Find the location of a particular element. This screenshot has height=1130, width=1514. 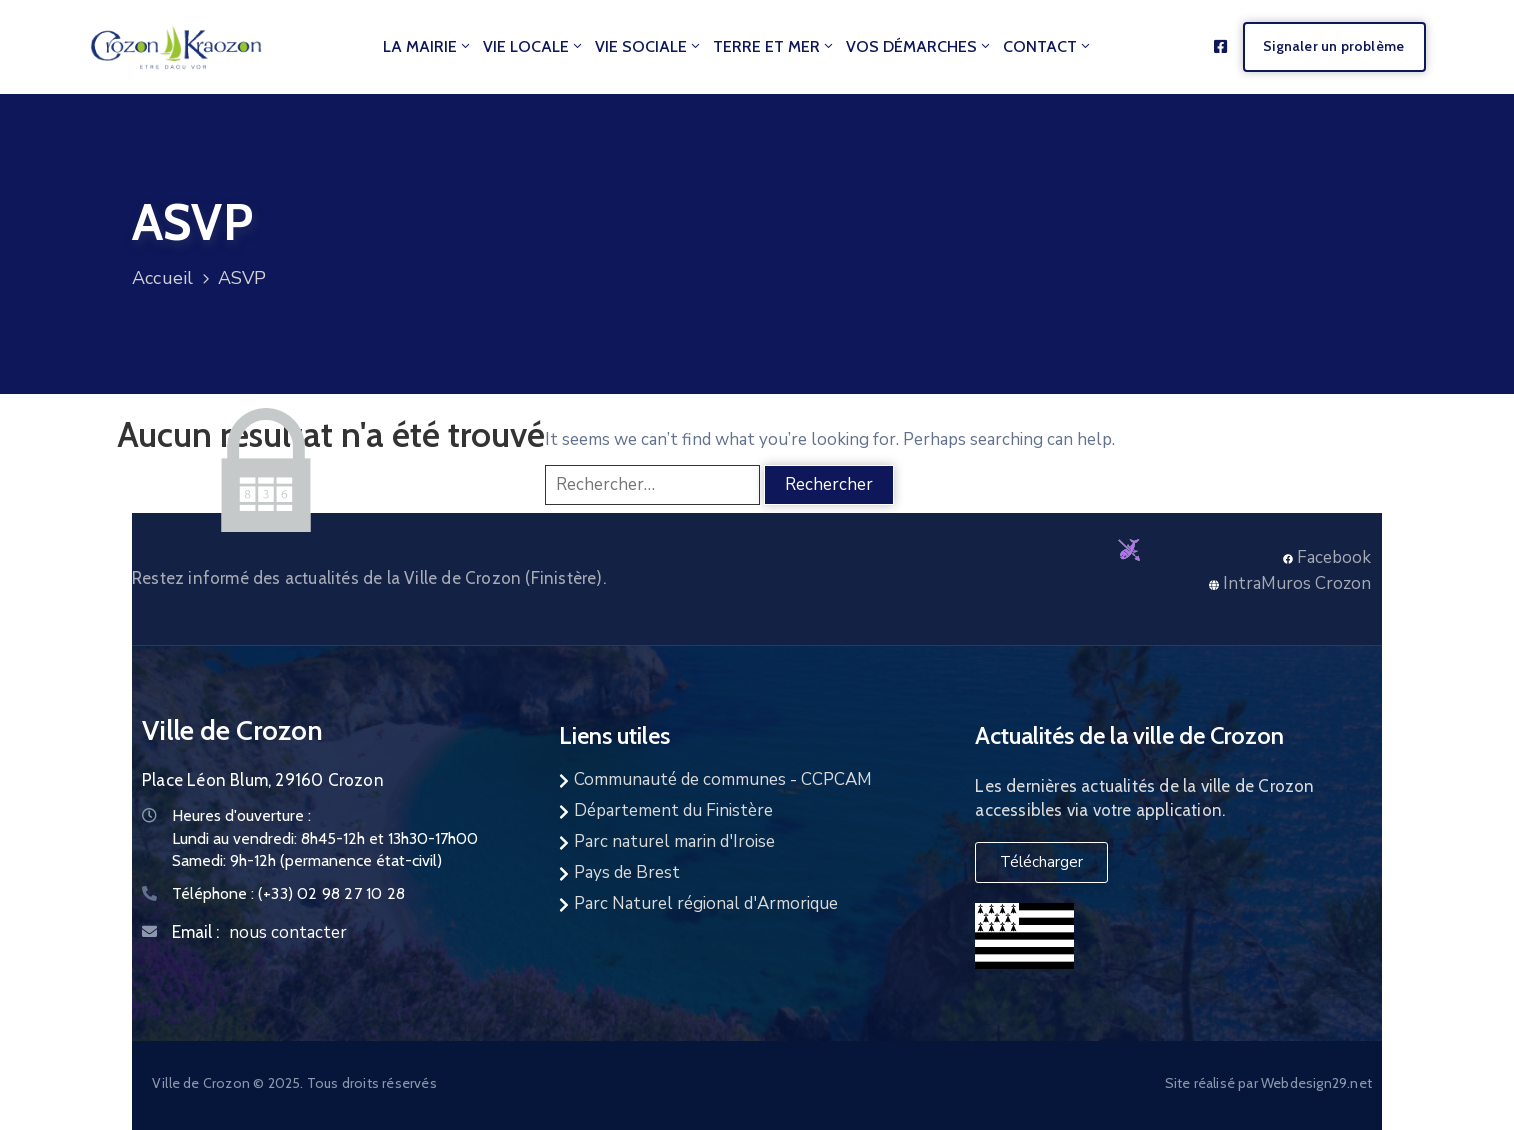

spearfishing activity or game mode is located at coordinates (1129, 550).